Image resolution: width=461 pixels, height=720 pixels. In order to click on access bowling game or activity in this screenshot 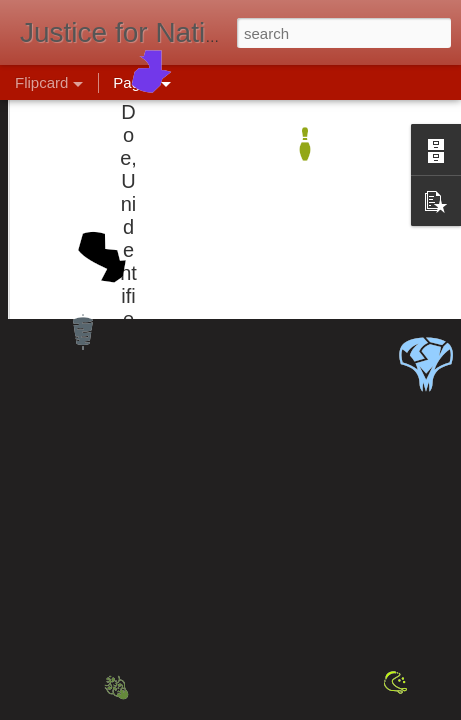, I will do `click(305, 144)`.